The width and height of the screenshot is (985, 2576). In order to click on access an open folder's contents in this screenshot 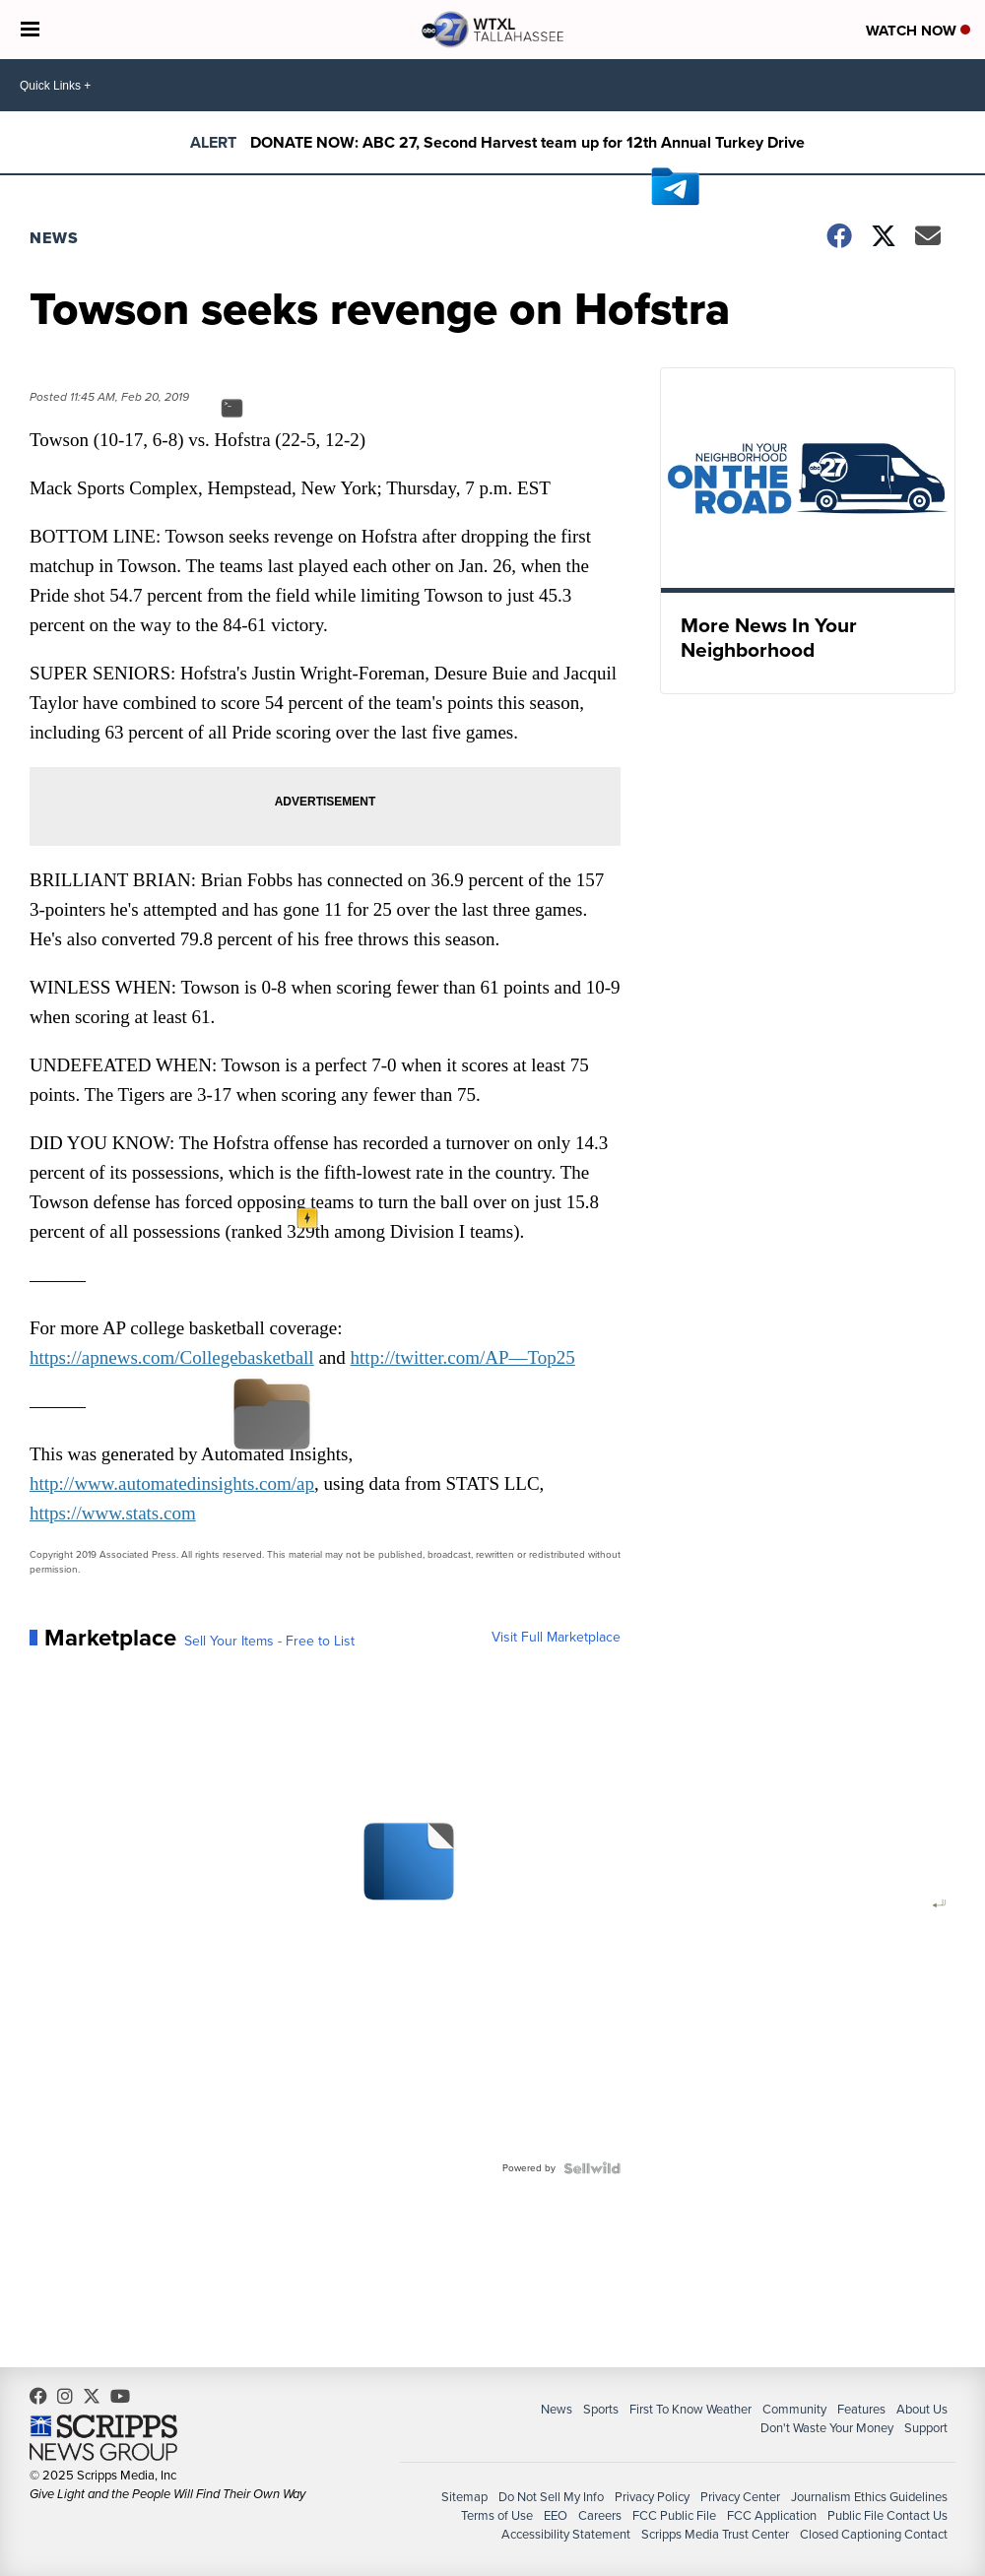, I will do `click(272, 1414)`.